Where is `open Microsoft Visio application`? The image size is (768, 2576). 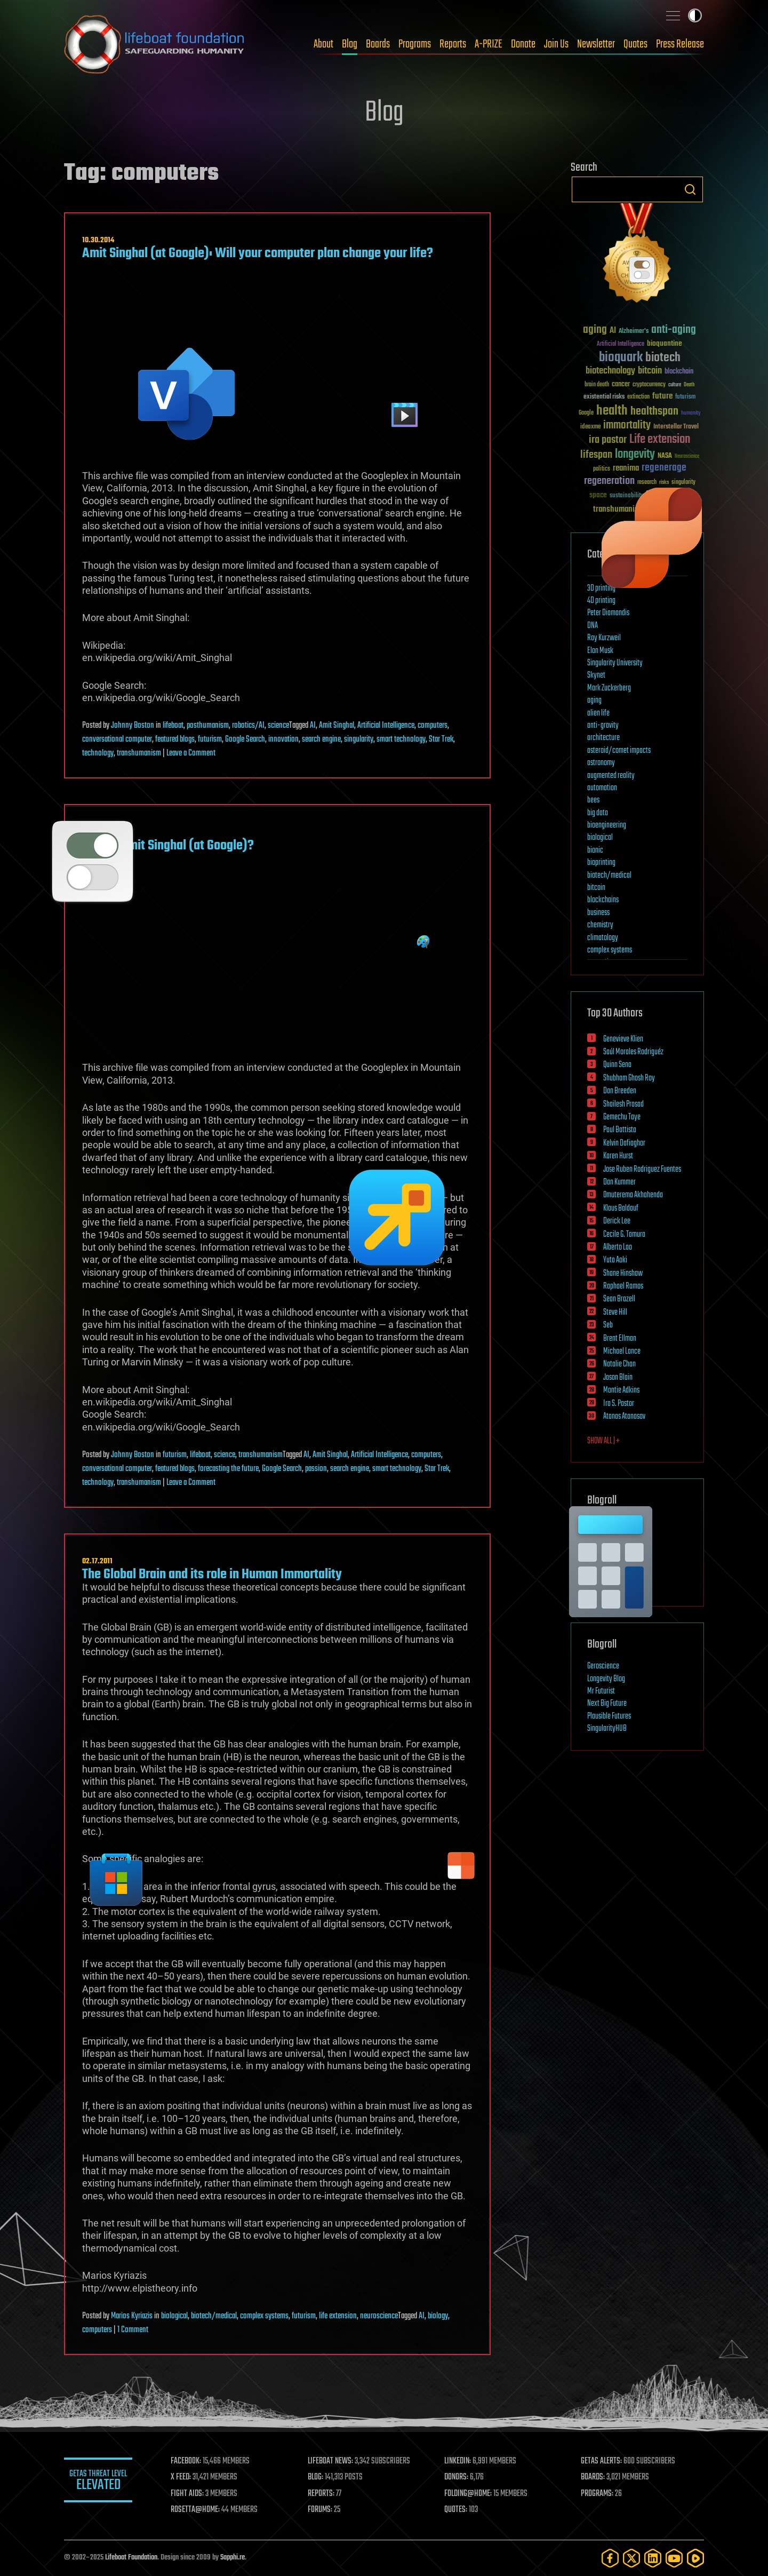
open Microsoft Visio application is located at coordinates (189, 395).